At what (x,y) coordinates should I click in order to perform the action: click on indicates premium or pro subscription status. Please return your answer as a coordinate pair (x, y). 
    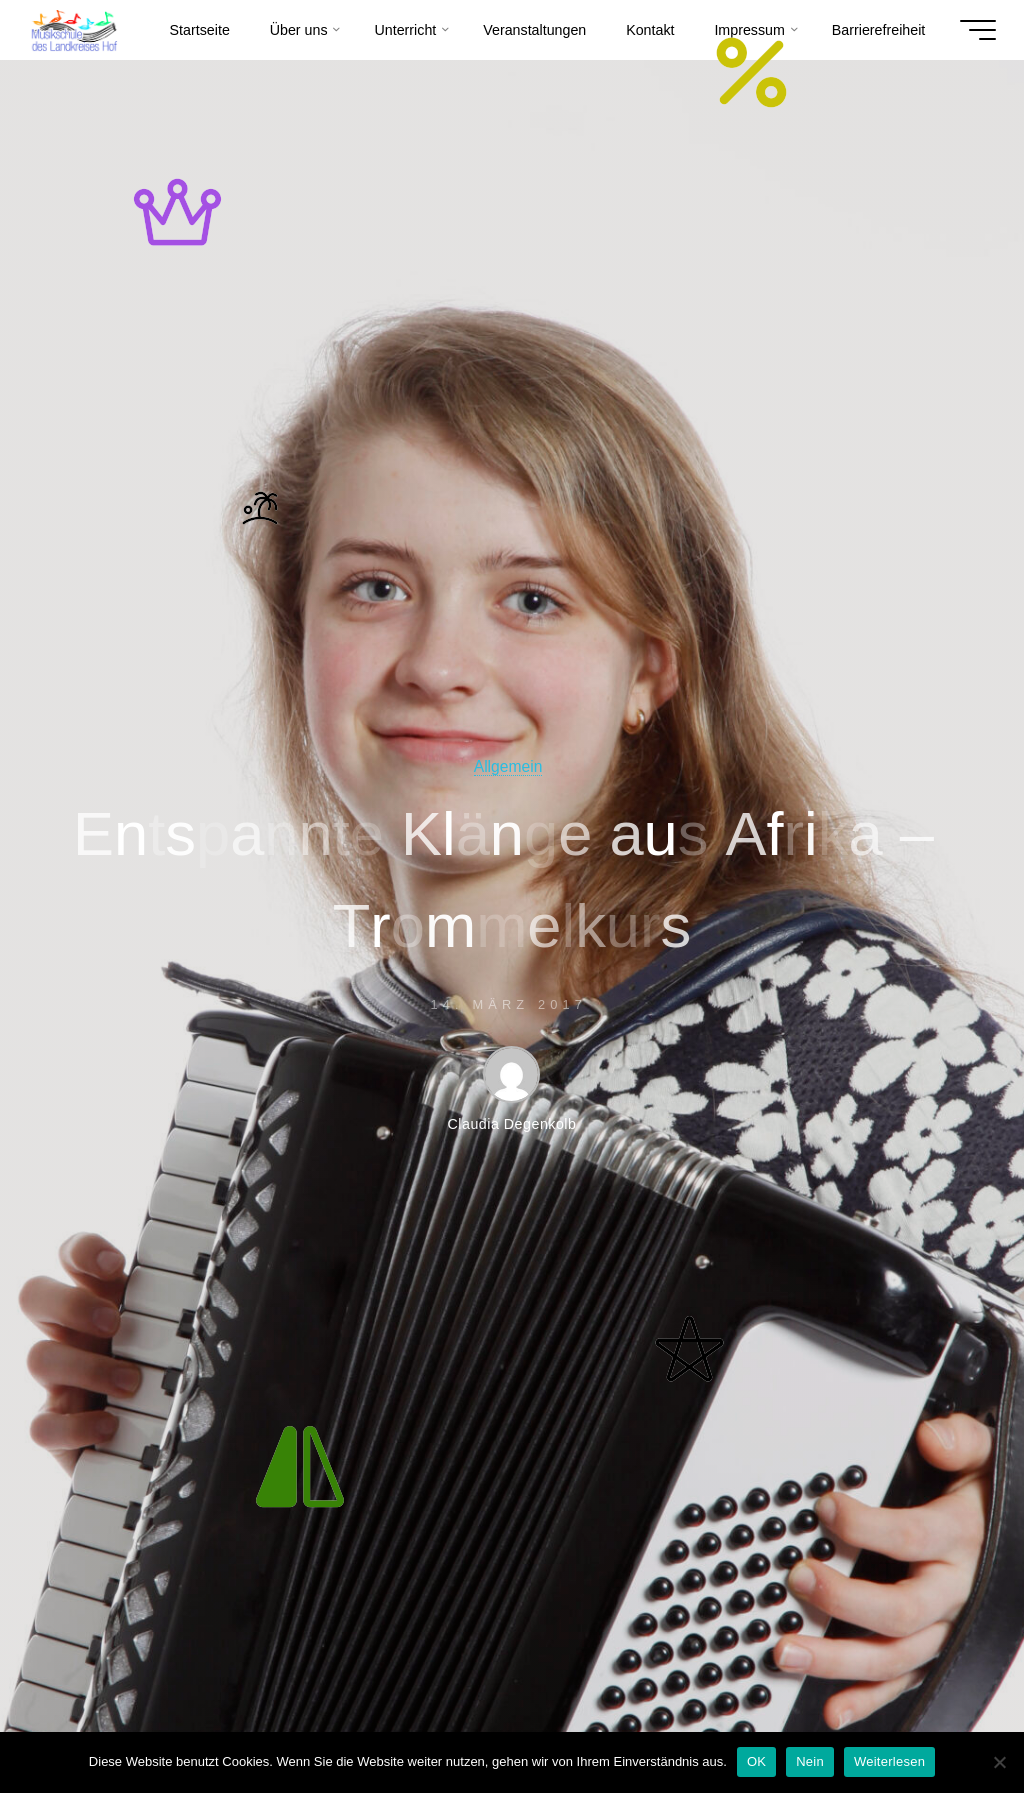
    Looking at the image, I should click on (177, 216).